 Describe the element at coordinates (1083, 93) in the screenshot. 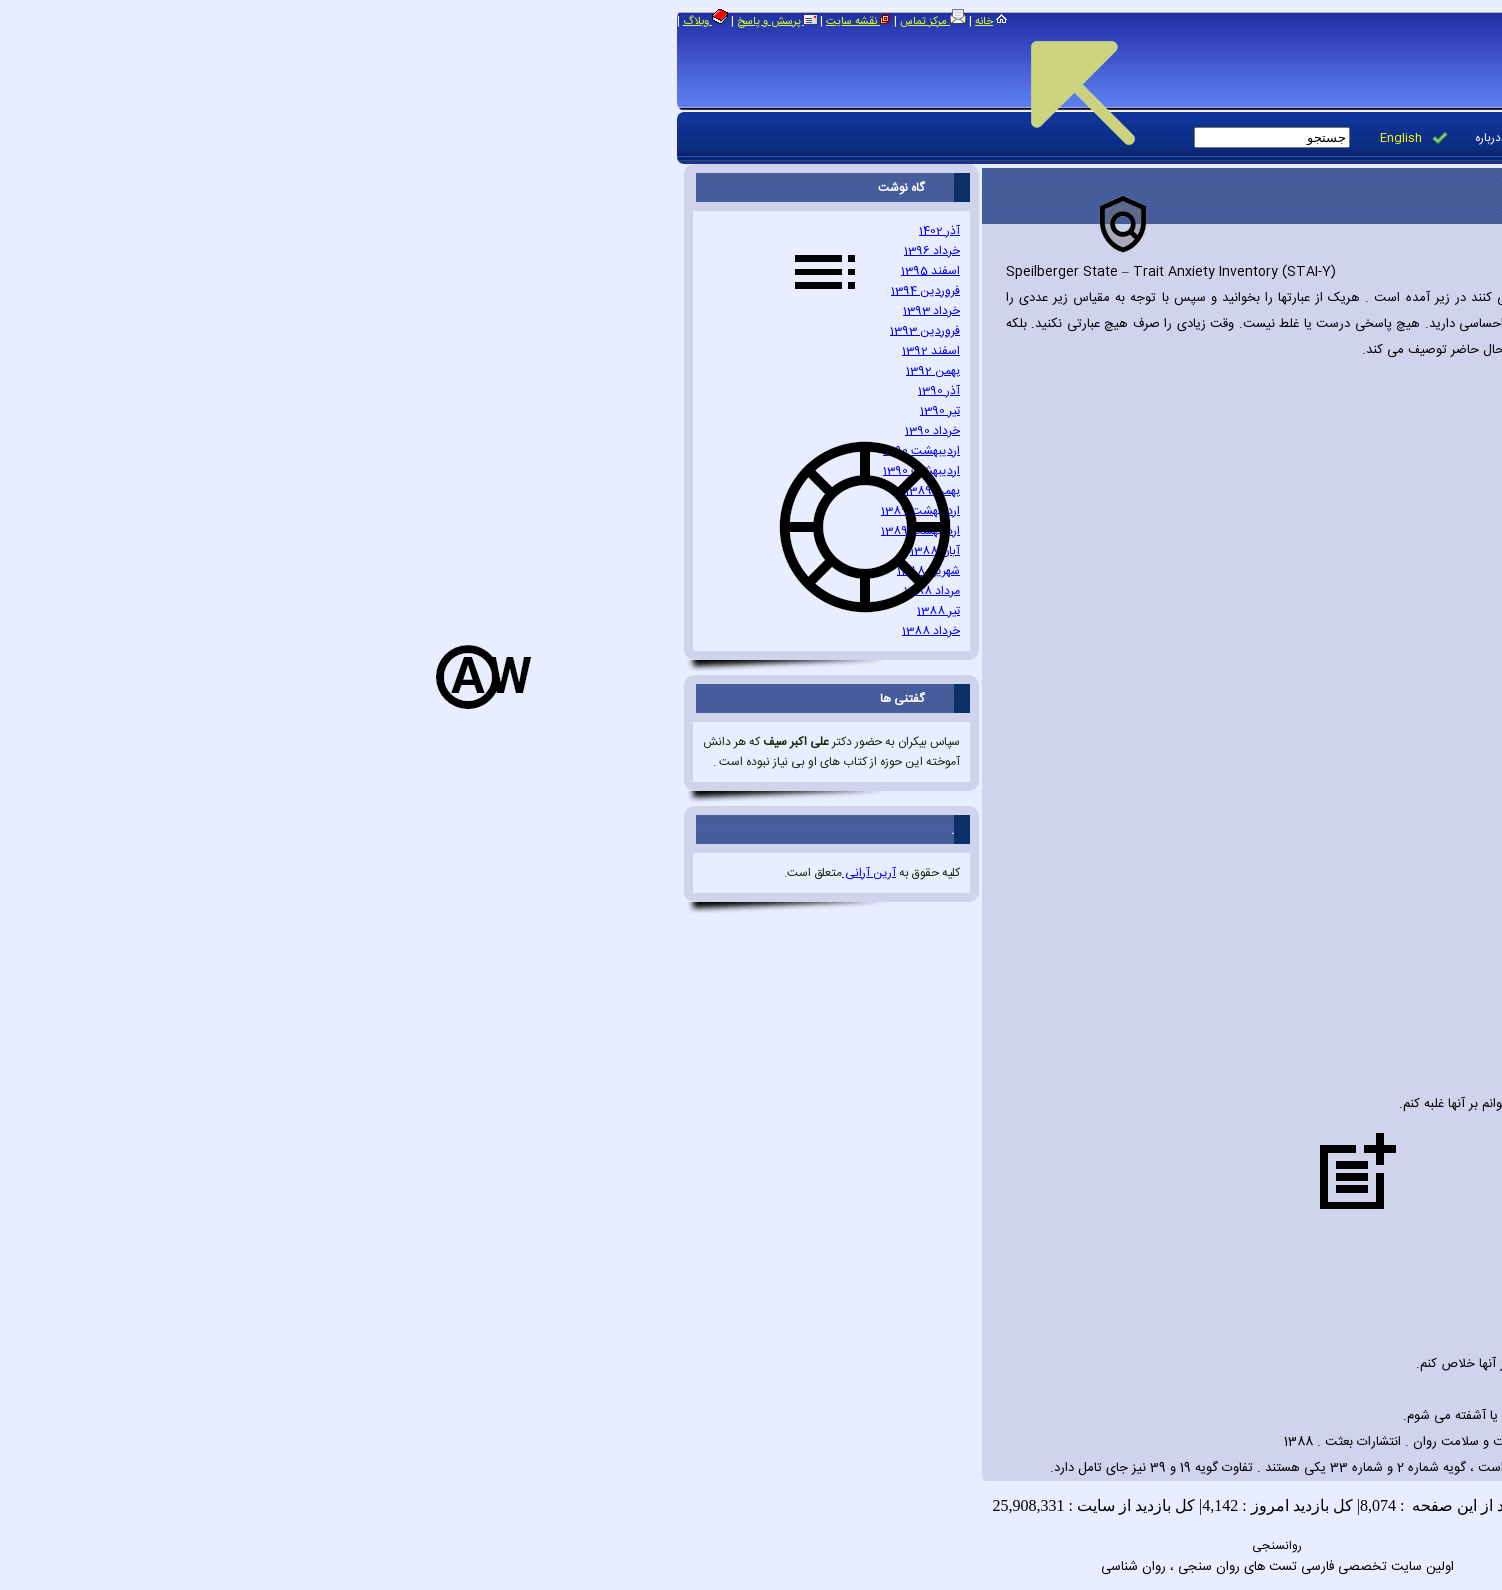

I see `navigate back to previous screen` at that location.